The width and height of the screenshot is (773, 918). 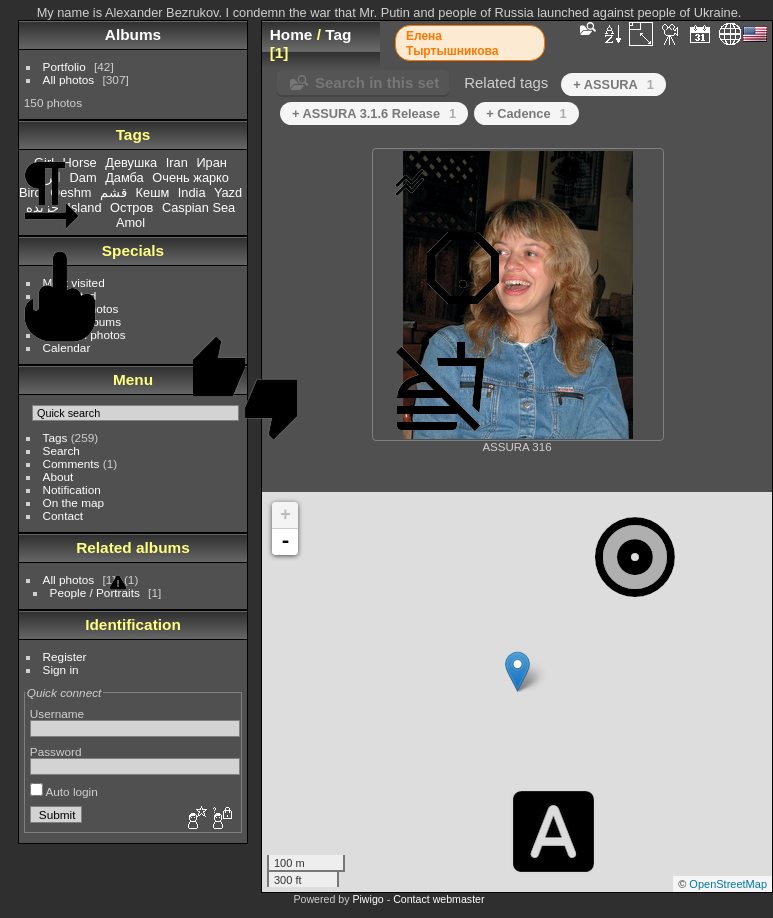 What do you see at coordinates (553, 831) in the screenshot?
I see `download or install a new font` at bounding box center [553, 831].